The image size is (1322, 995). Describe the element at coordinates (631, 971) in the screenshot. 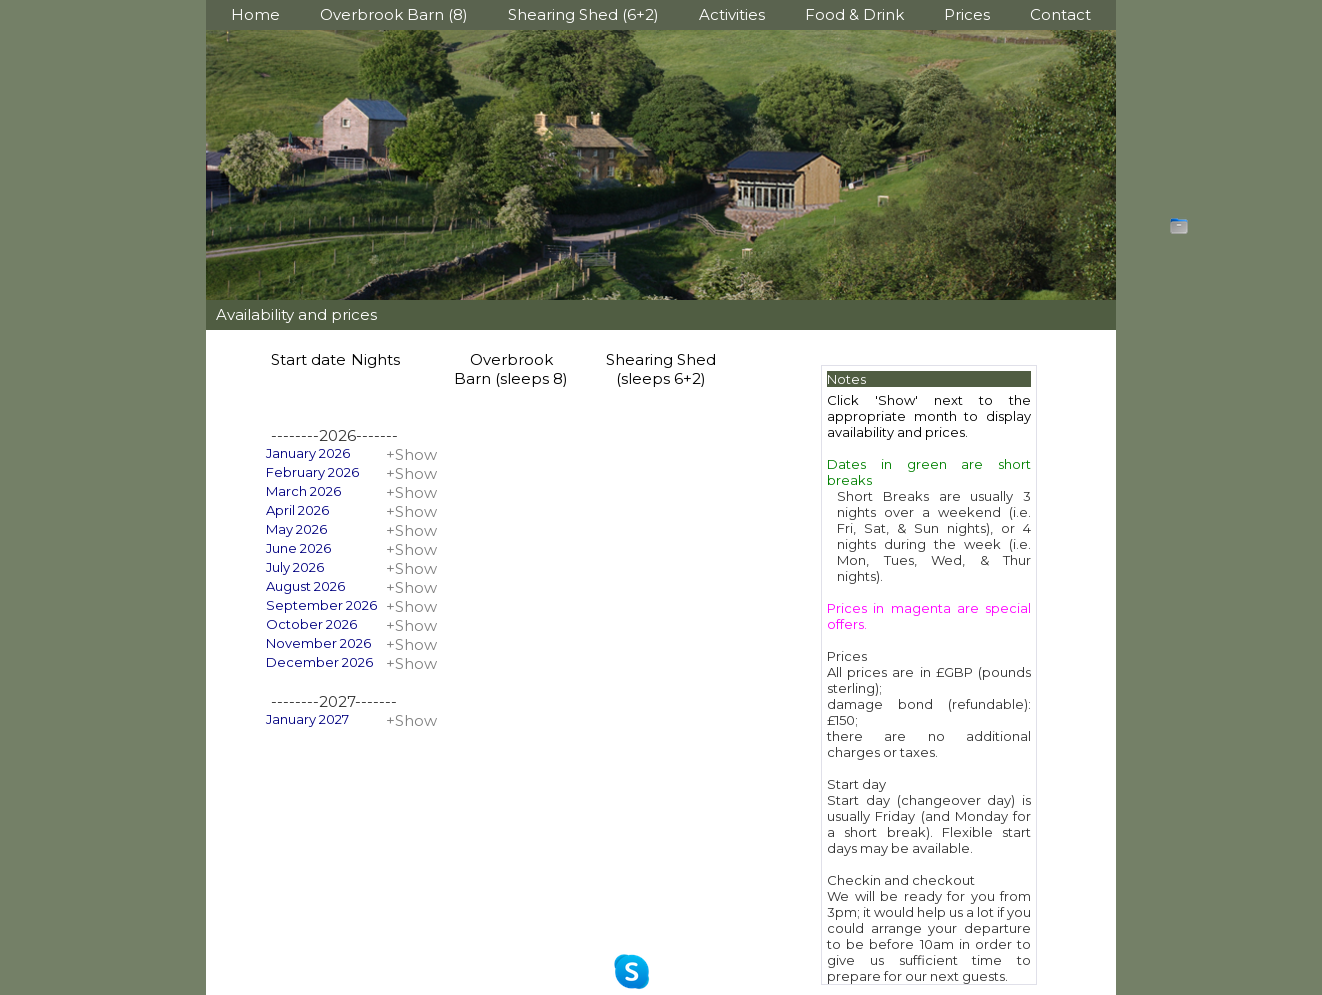

I see `open skype app` at that location.